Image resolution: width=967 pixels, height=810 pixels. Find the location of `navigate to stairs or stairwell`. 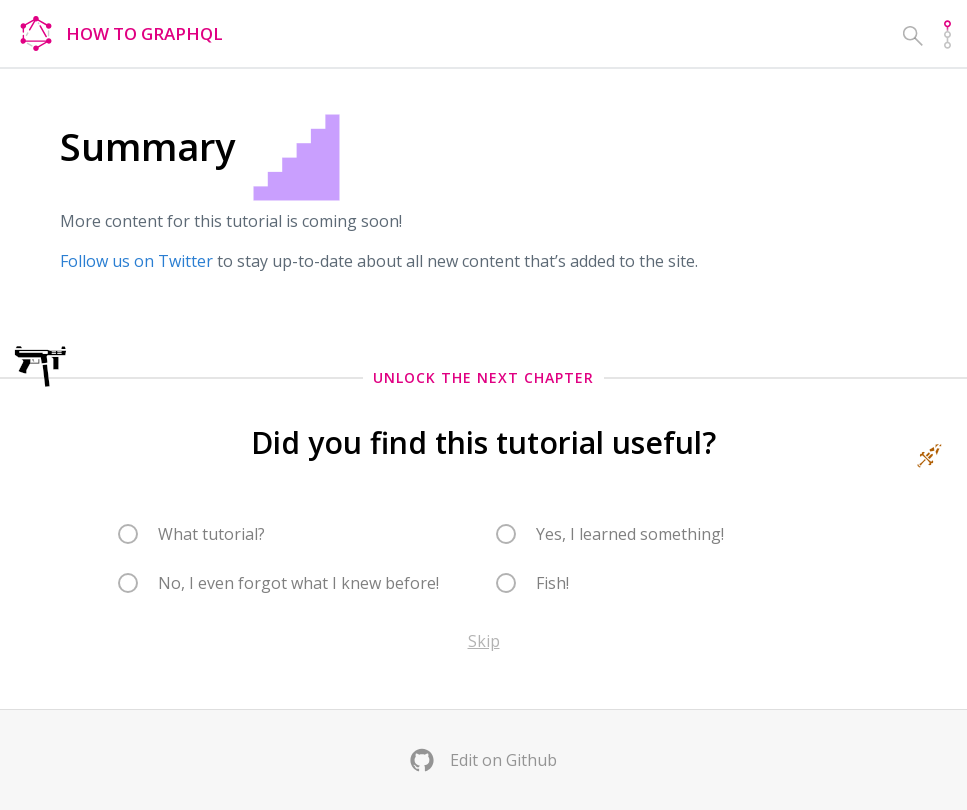

navigate to stairs or stairwell is located at coordinates (296, 157).